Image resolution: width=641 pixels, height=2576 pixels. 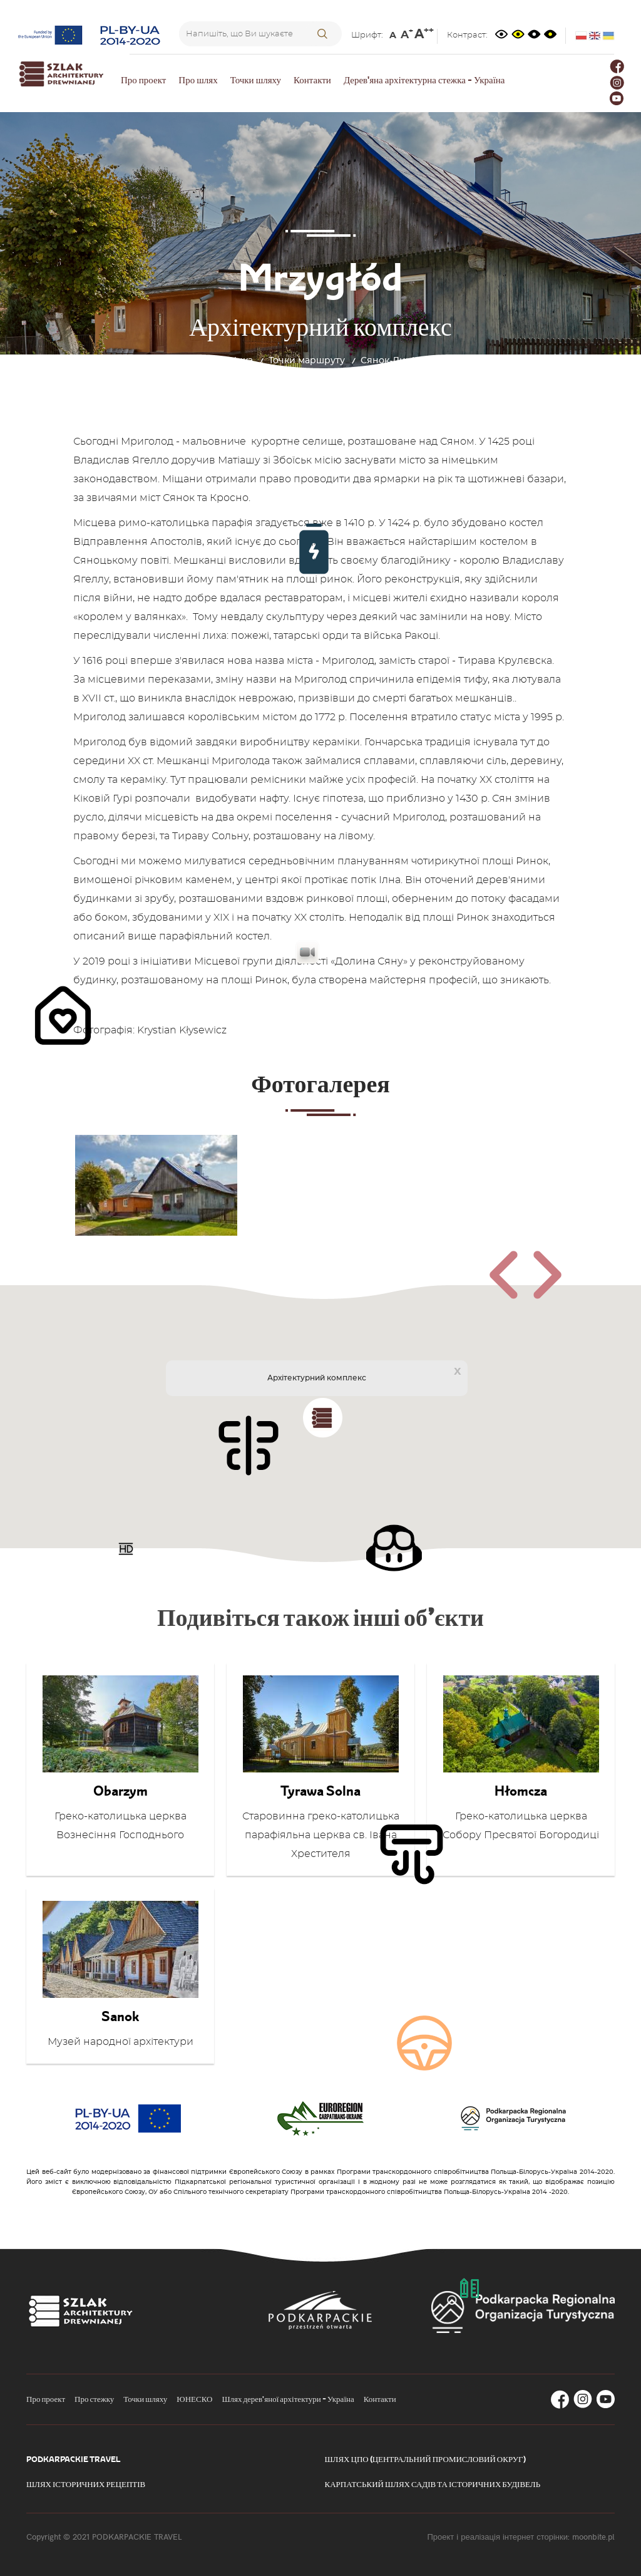 What do you see at coordinates (314, 549) in the screenshot?
I see `indicates device is currently charging` at bounding box center [314, 549].